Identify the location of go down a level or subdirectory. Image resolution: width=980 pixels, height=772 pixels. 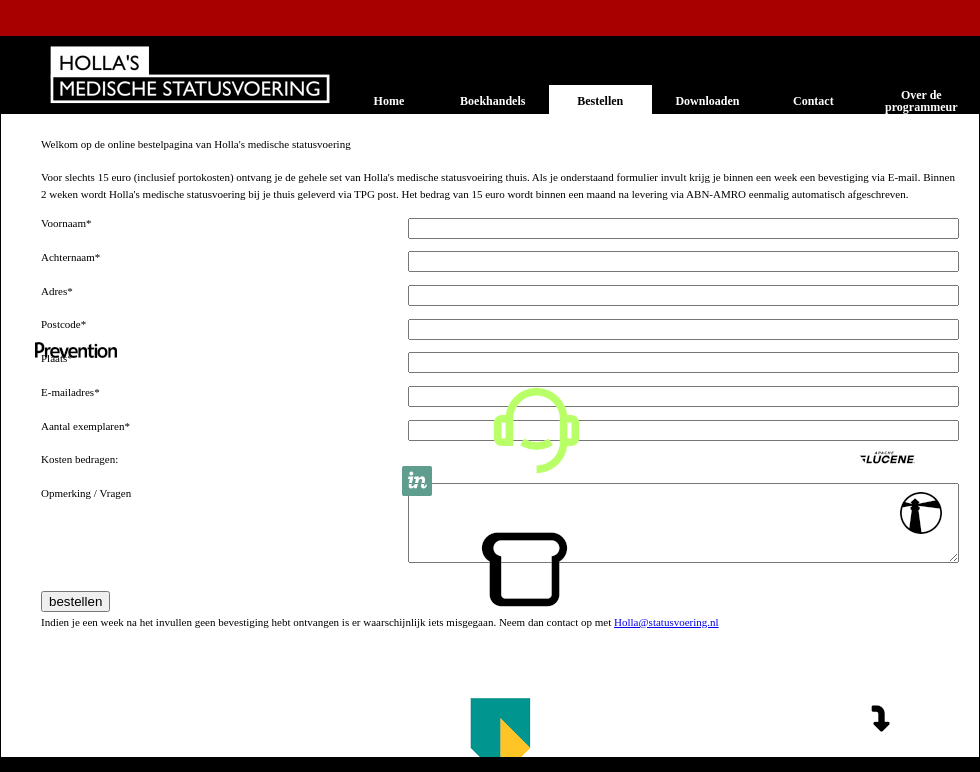
(881, 718).